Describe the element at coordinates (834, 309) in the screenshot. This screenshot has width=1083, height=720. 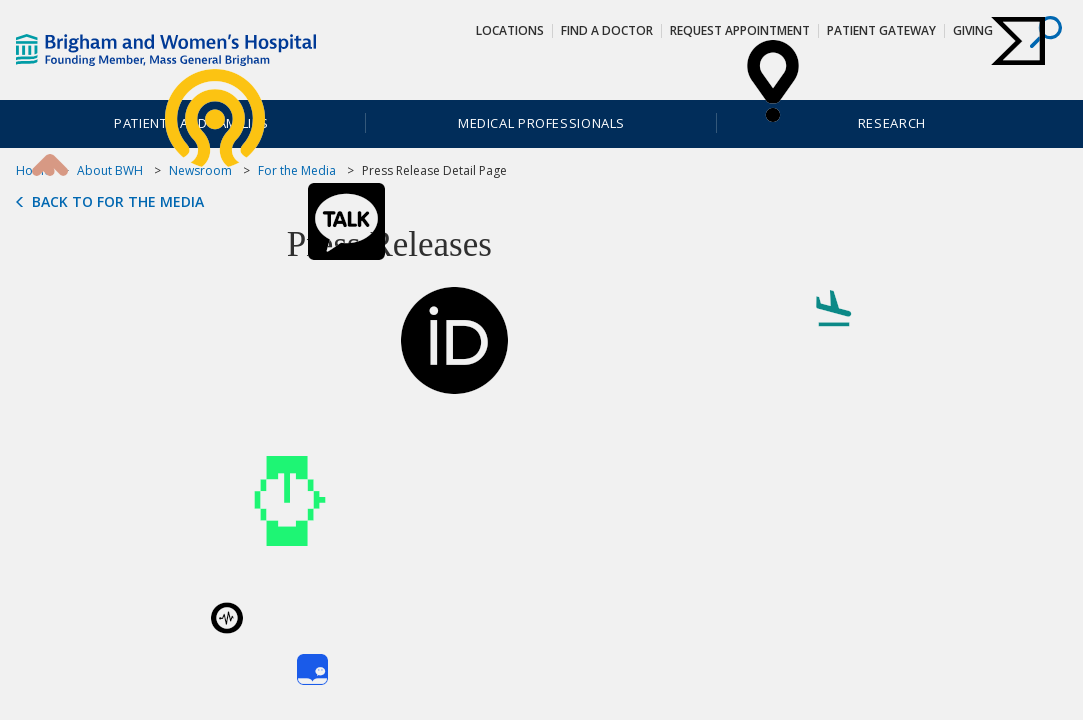
I see `indicates arriving flight status` at that location.